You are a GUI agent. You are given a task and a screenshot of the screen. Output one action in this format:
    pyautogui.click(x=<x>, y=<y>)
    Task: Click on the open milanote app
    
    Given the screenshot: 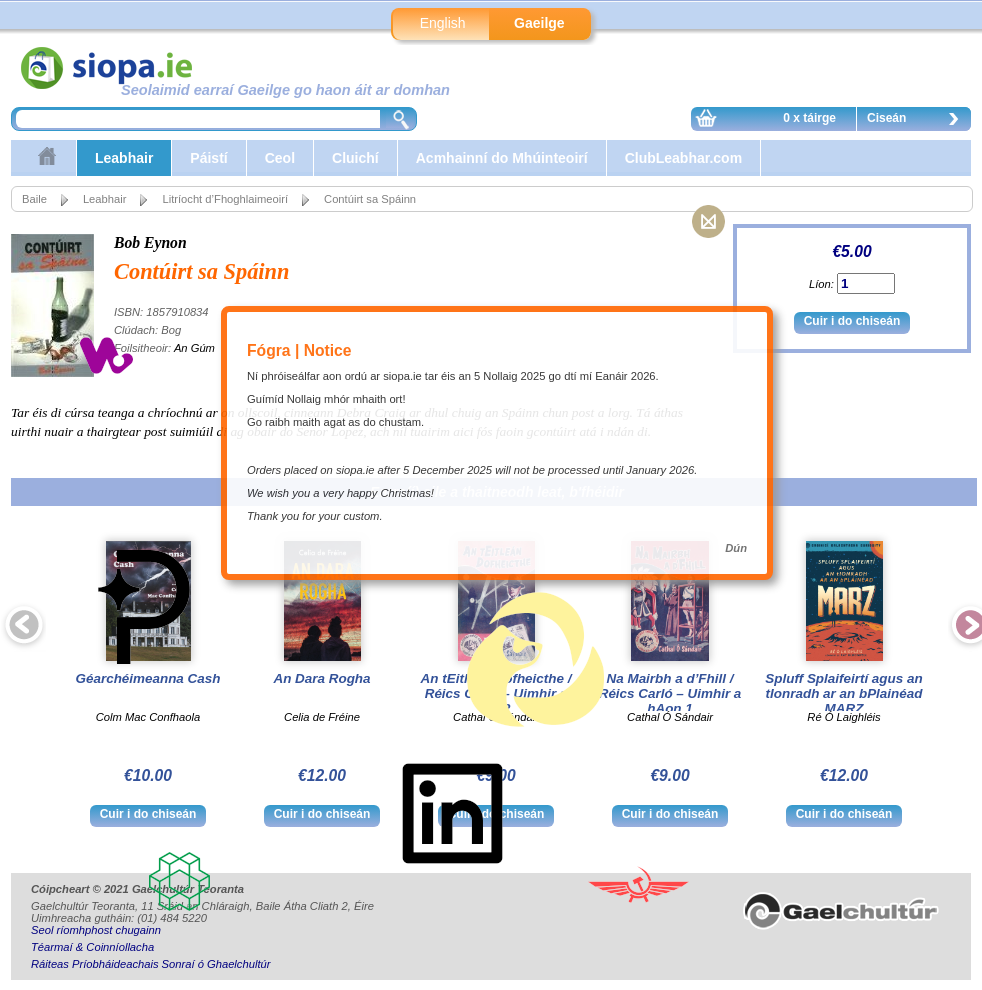 What is the action you would take?
    pyautogui.click(x=708, y=221)
    